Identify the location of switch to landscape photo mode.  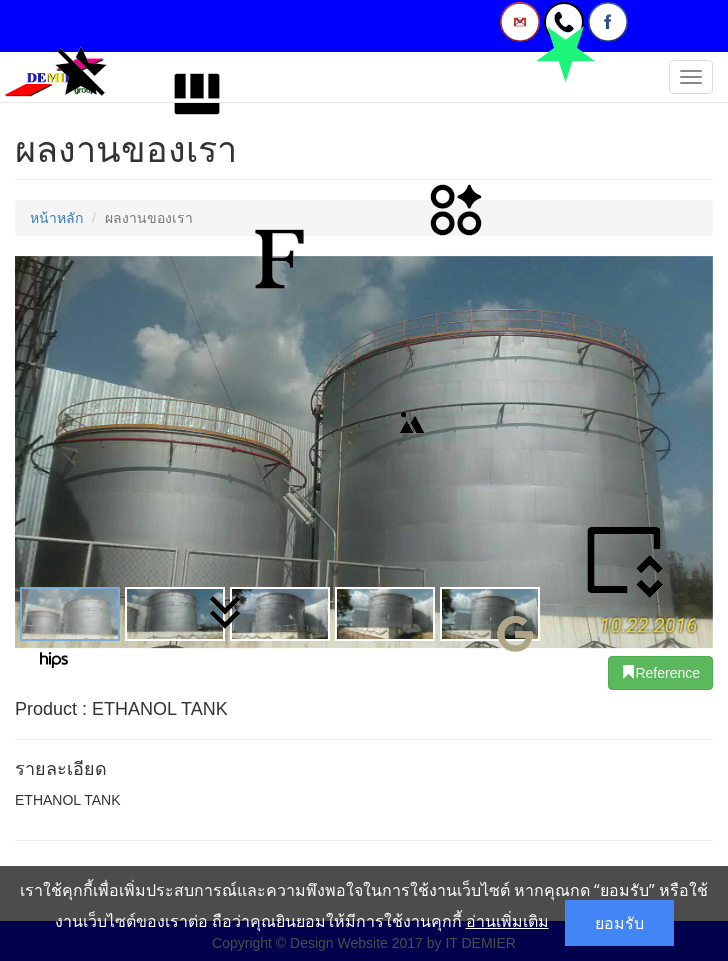
(411, 422).